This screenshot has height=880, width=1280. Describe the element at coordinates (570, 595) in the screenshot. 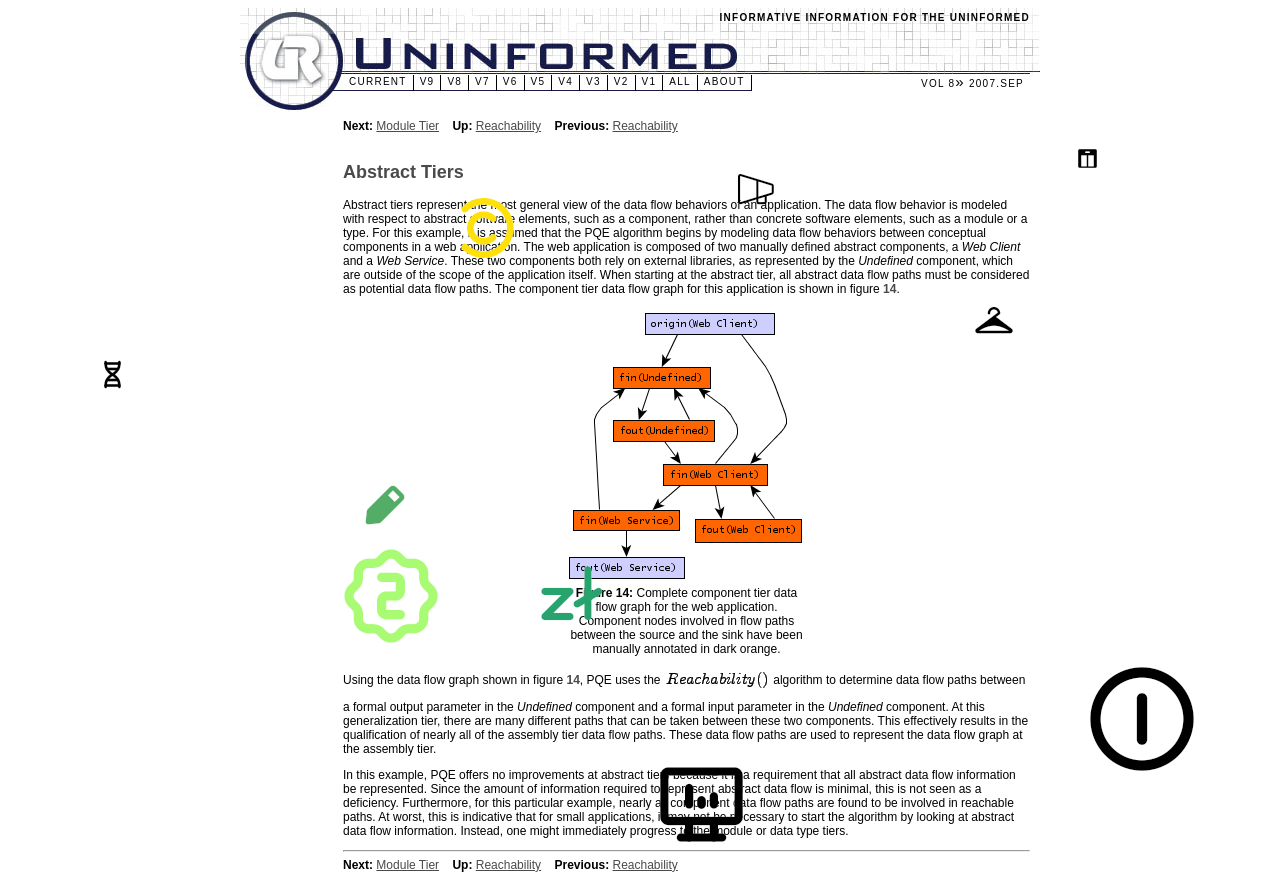

I see `indicates price or amount in Polish złoty` at that location.